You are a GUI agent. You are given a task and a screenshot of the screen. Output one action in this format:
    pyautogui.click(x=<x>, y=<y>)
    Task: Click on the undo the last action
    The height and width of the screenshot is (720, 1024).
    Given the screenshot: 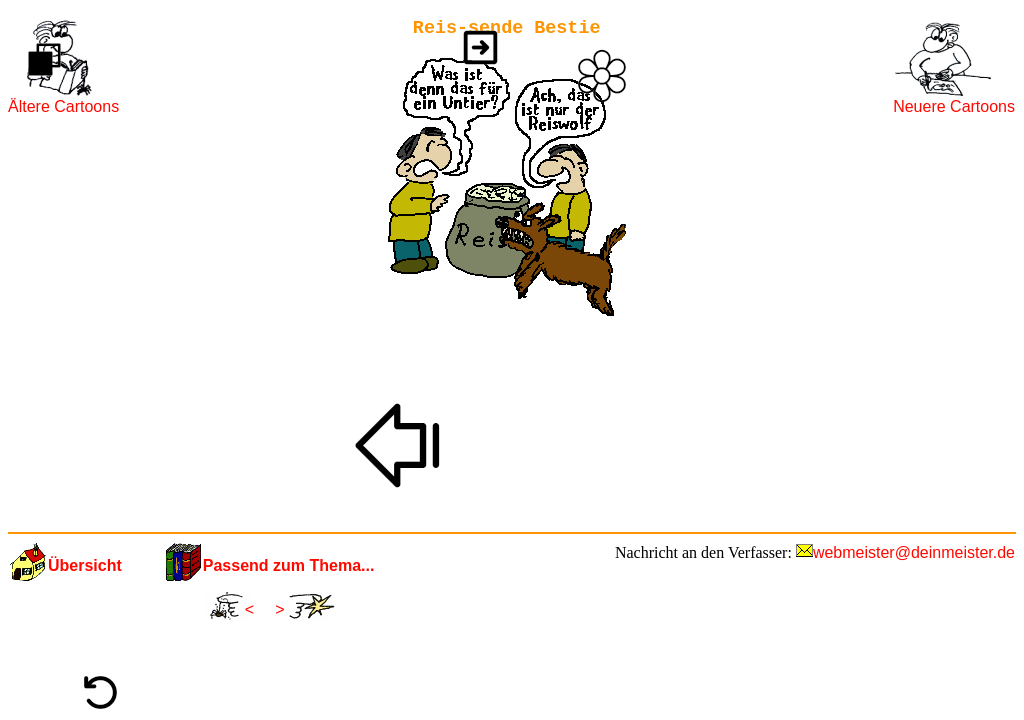 What is the action you would take?
    pyautogui.click(x=100, y=692)
    